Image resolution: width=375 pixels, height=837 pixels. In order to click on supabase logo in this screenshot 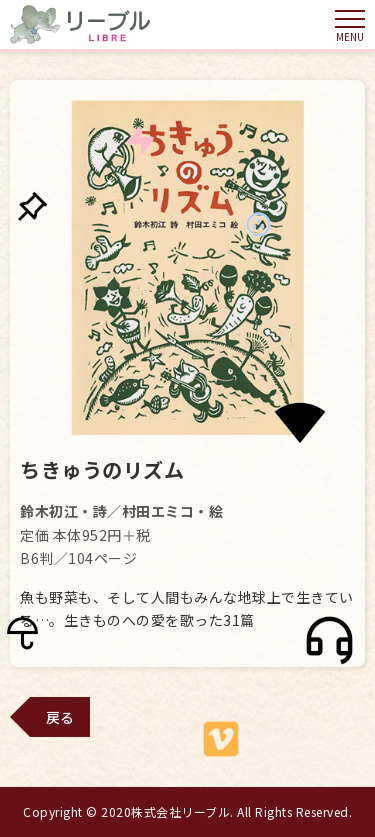, I will do `click(140, 140)`.